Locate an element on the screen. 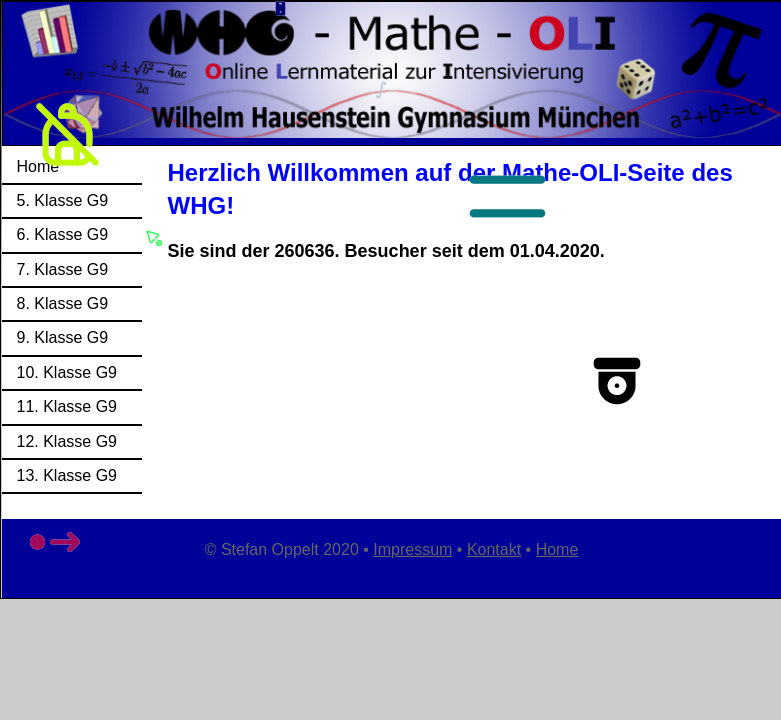  move item to the right is located at coordinates (55, 542).